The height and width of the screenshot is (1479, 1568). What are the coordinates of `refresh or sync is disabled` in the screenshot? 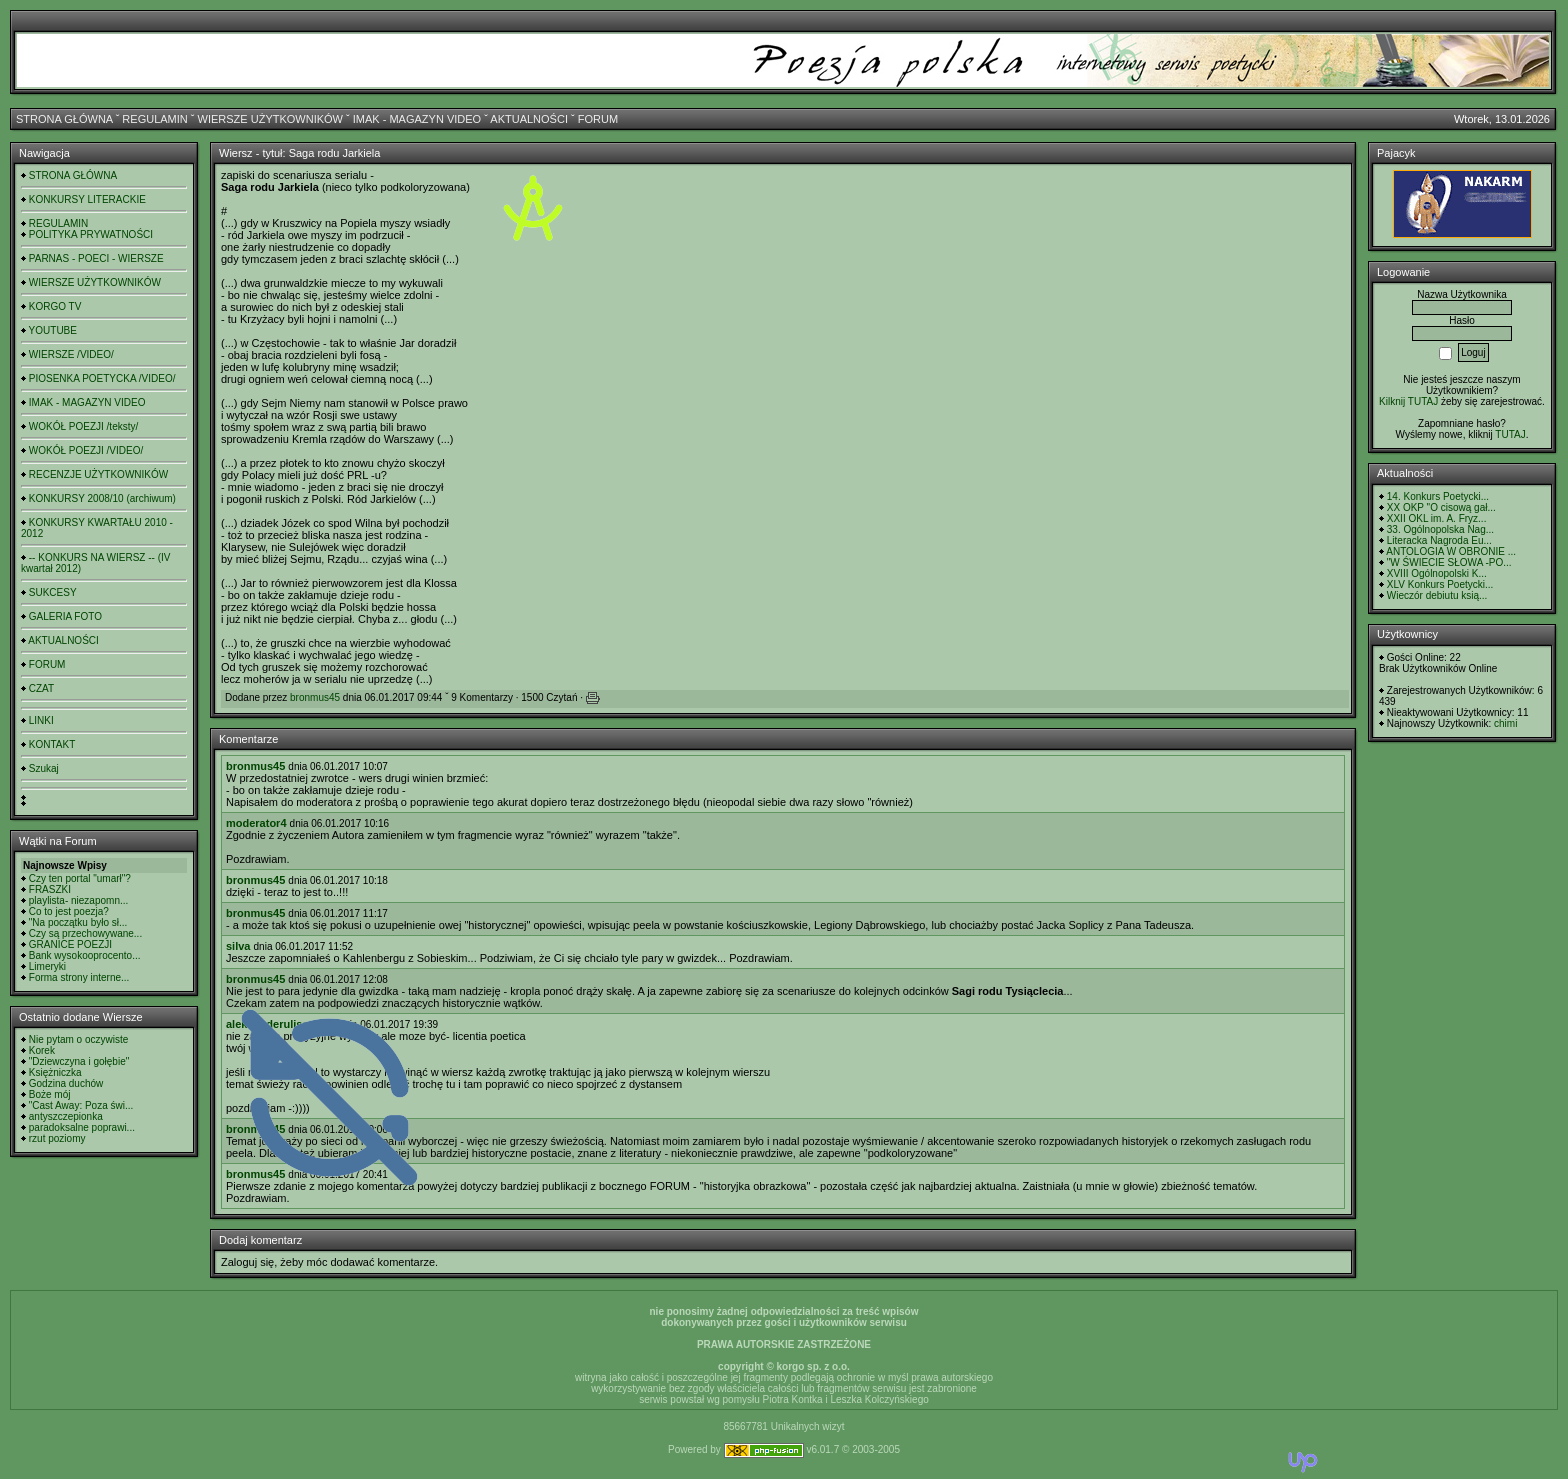 It's located at (329, 1097).